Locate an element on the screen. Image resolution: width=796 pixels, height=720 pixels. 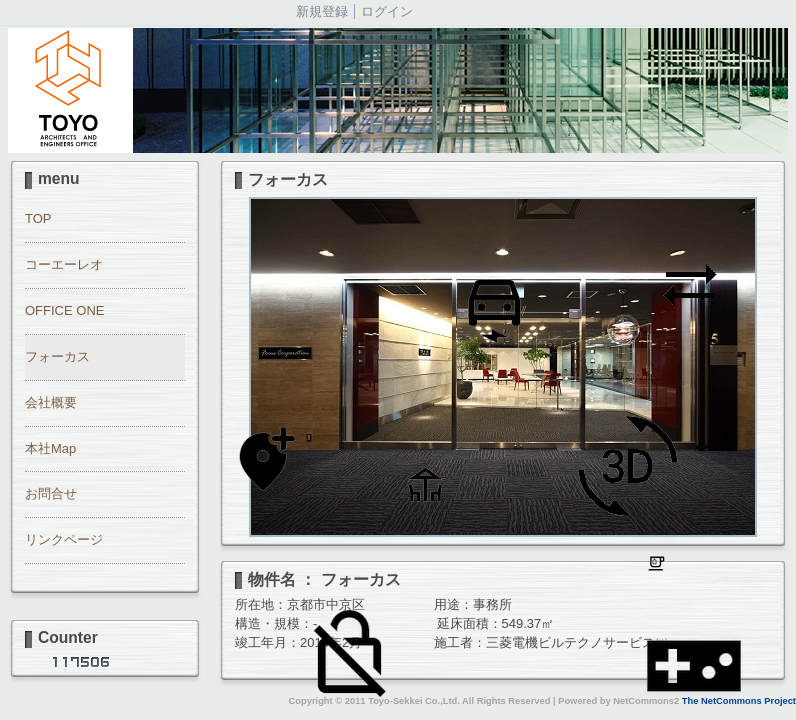
sync data between devices or accounts is located at coordinates (690, 285).